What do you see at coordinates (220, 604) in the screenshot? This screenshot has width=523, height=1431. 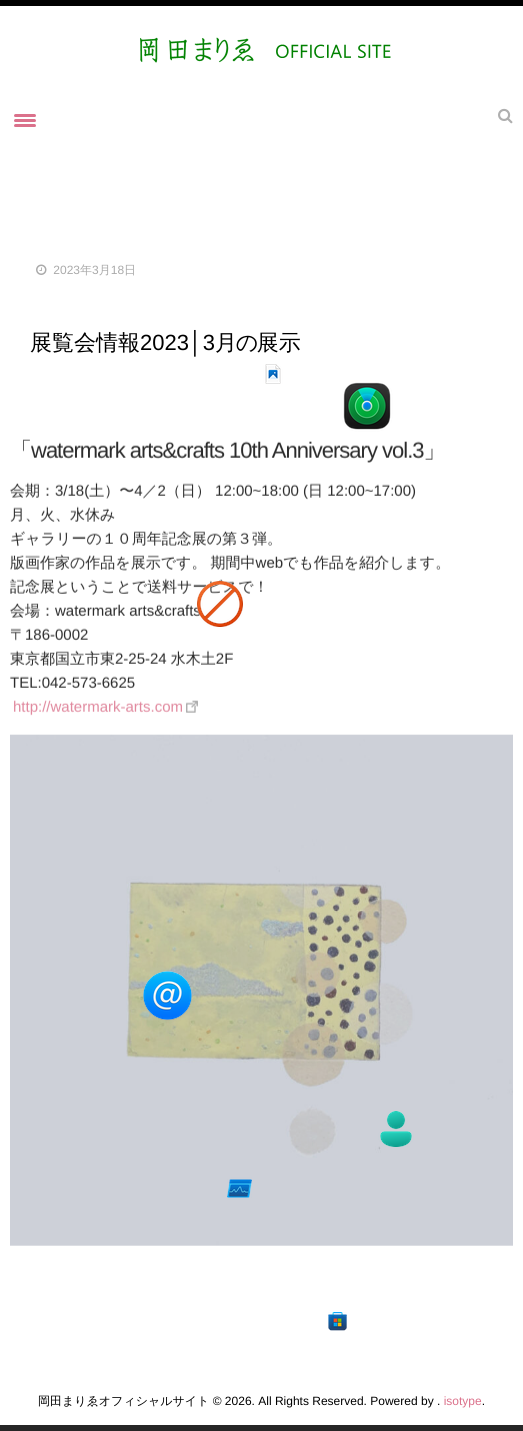 I see `indicates denied or blocked access` at bounding box center [220, 604].